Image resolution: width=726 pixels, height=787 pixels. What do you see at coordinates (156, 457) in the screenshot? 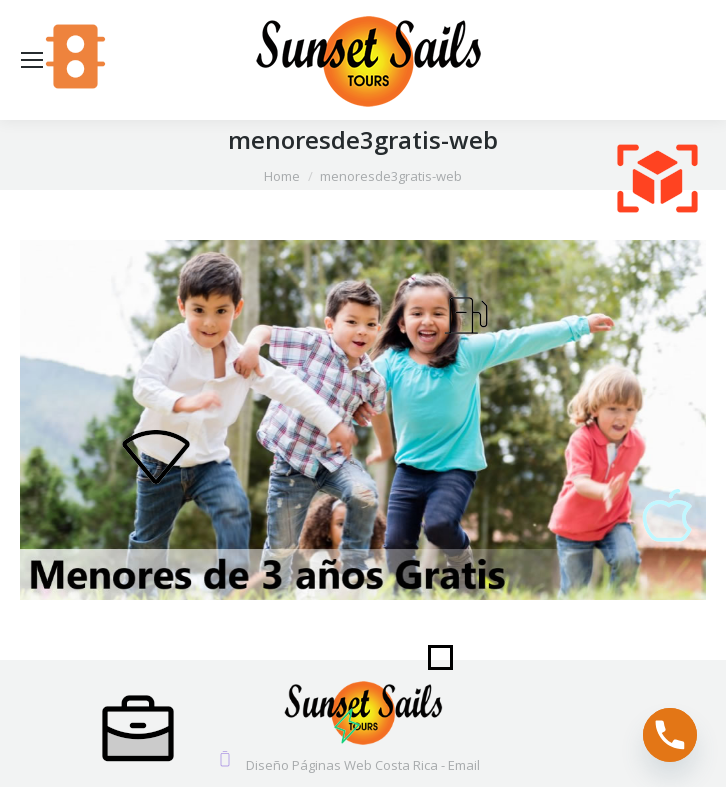
I see `no wifi signal available` at bounding box center [156, 457].